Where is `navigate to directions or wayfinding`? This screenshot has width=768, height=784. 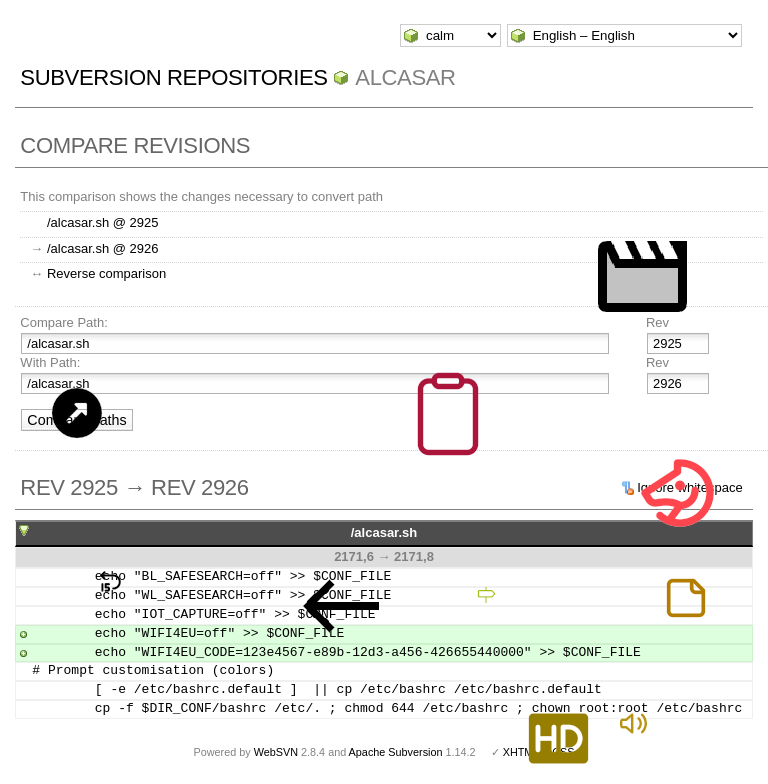
navigate to directions or wayfinding is located at coordinates (486, 595).